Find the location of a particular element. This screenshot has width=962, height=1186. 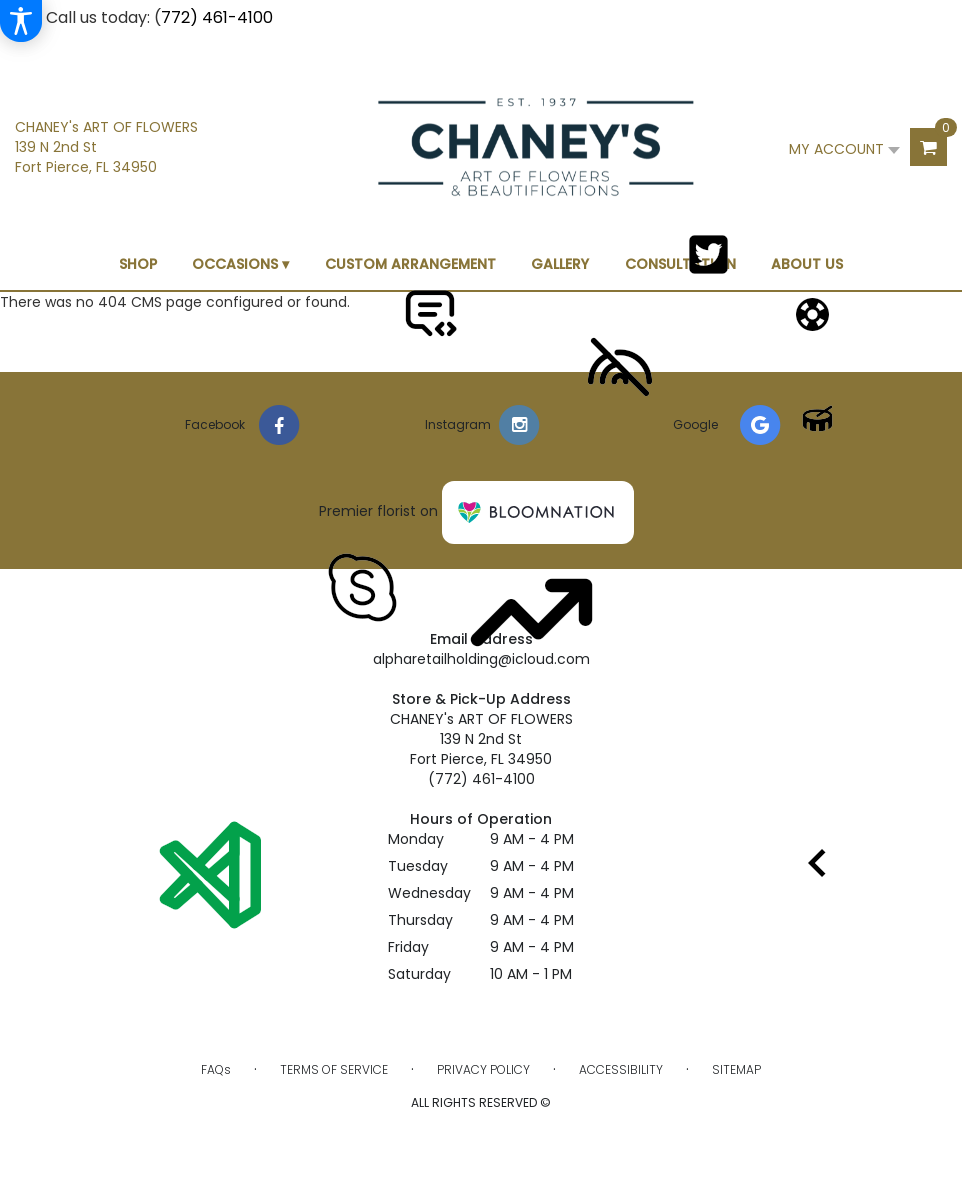

access help or support is located at coordinates (812, 314).